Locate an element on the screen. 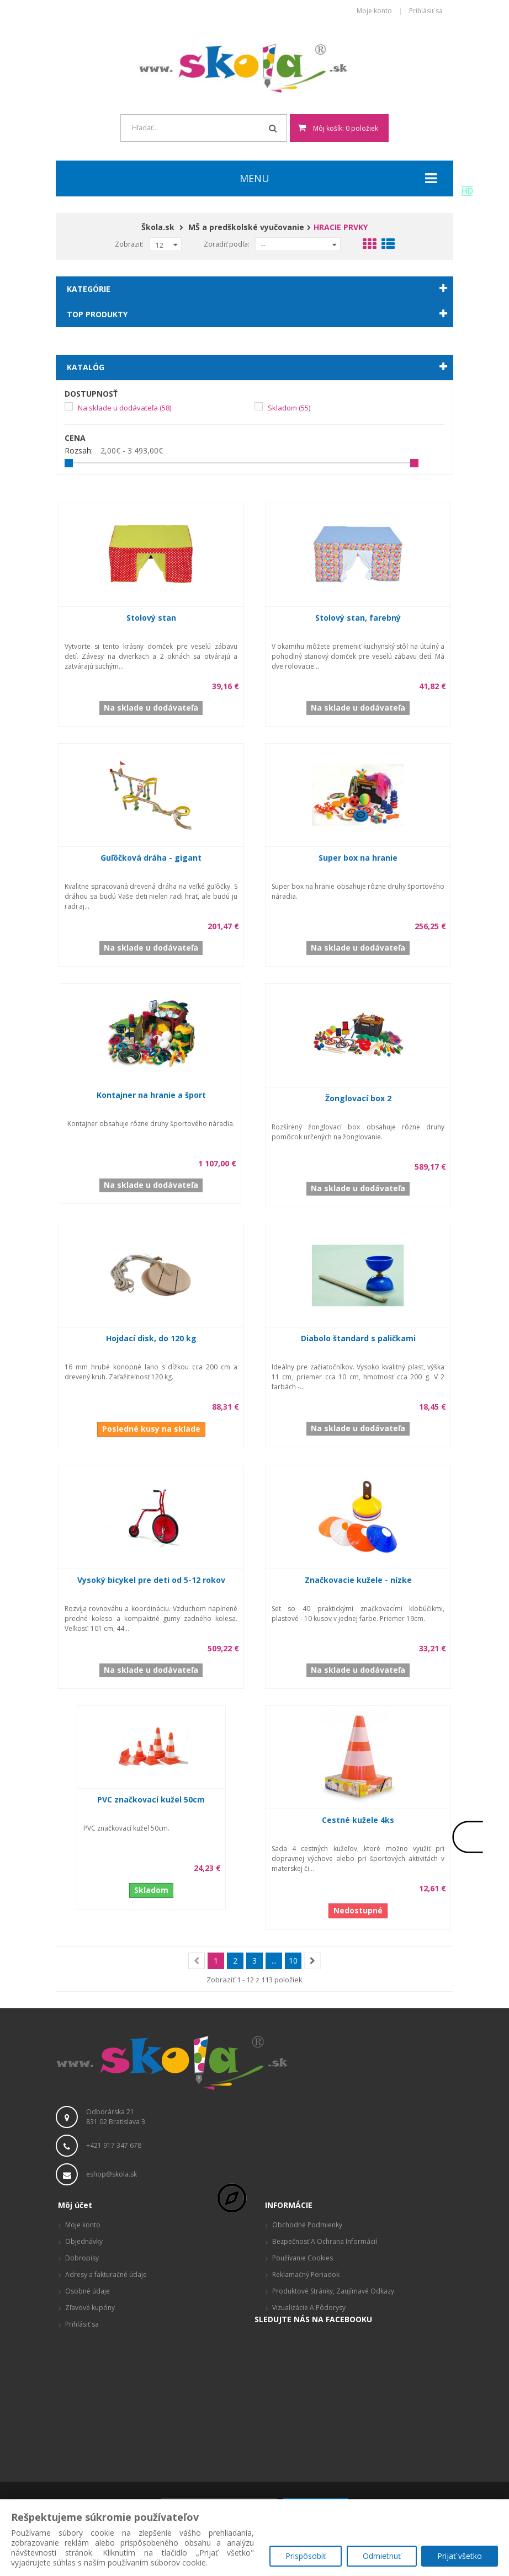 This screenshot has width=509, height=2576. access navigation or direction features is located at coordinates (232, 2198).